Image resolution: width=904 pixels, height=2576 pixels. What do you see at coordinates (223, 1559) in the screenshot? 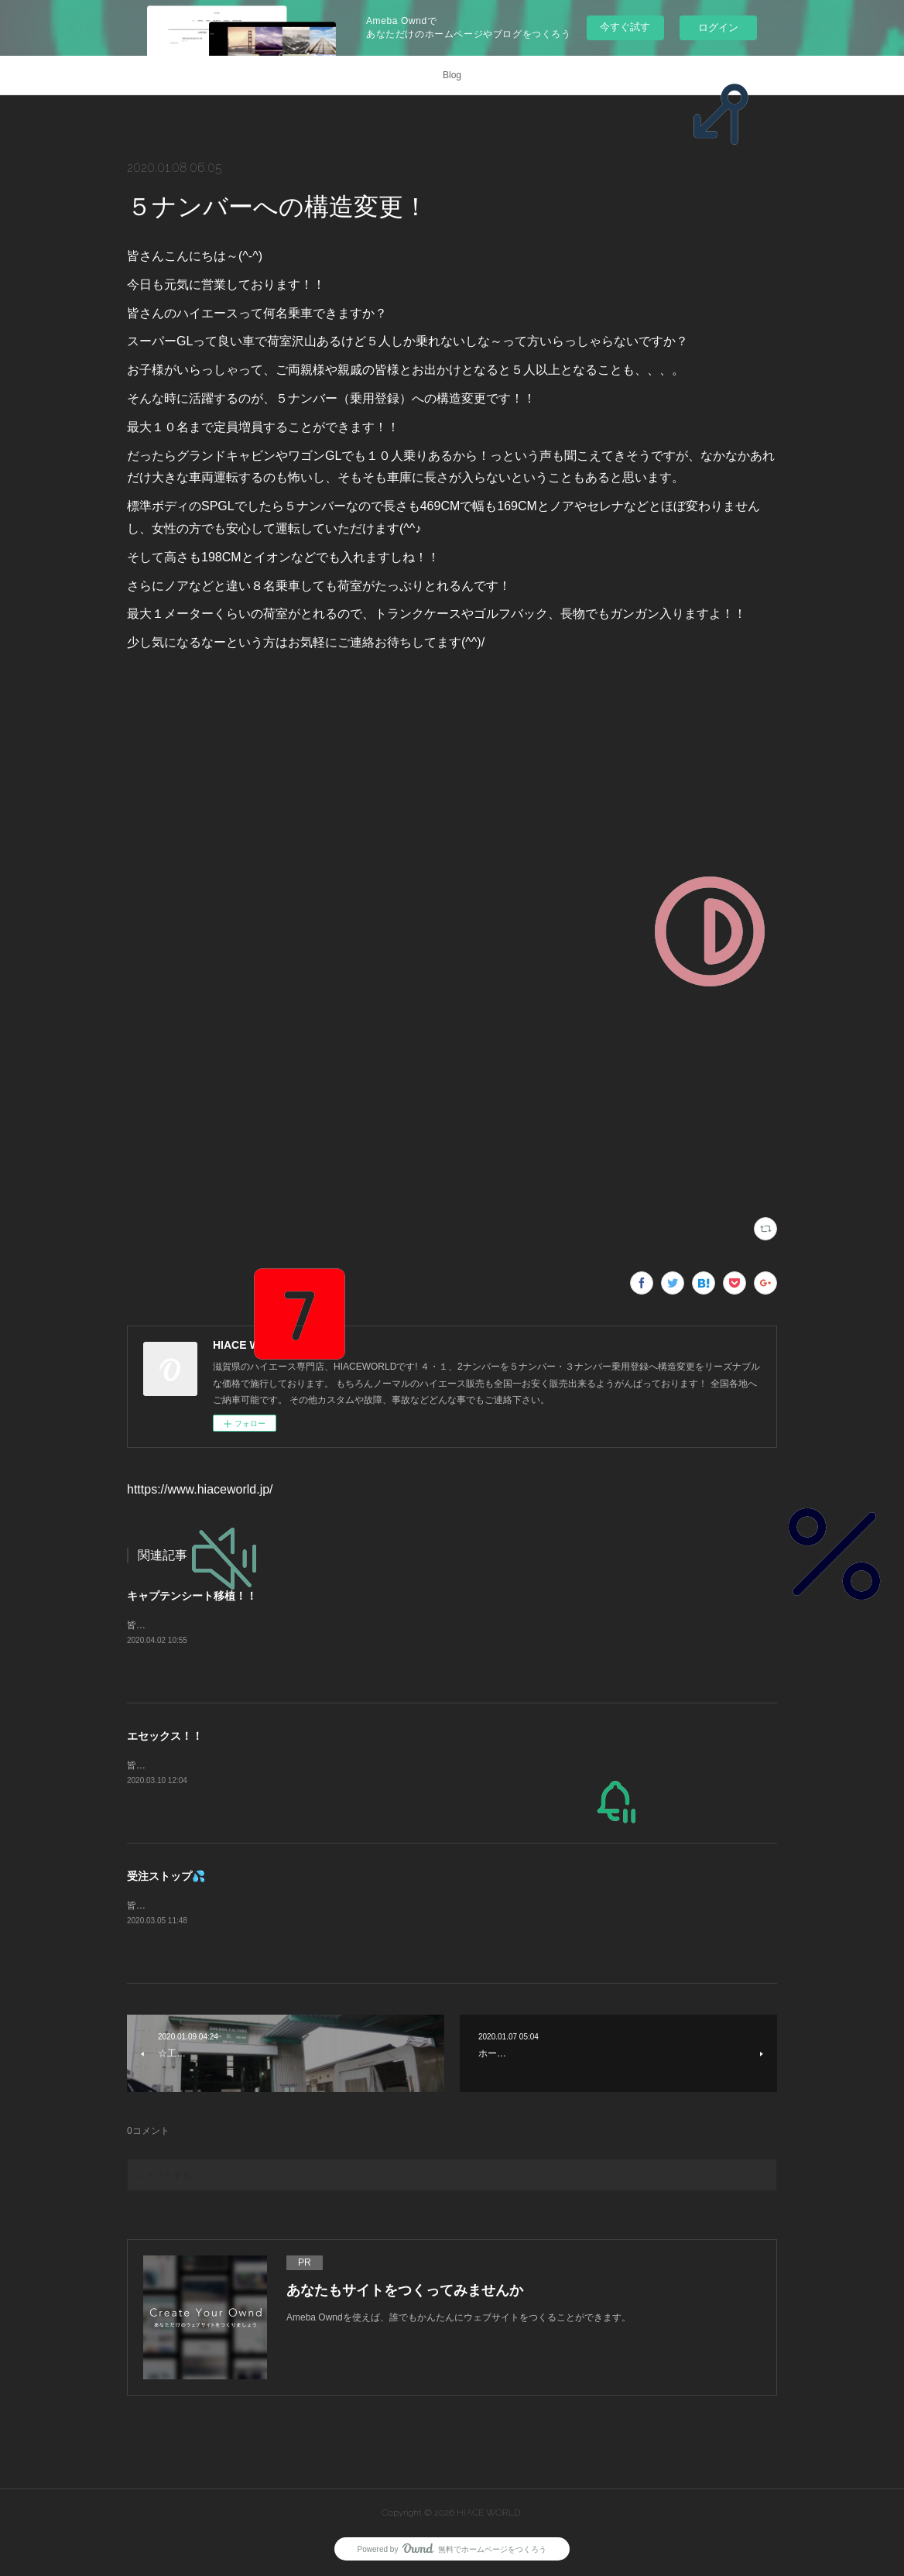
I see `mute audio or sound` at bounding box center [223, 1559].